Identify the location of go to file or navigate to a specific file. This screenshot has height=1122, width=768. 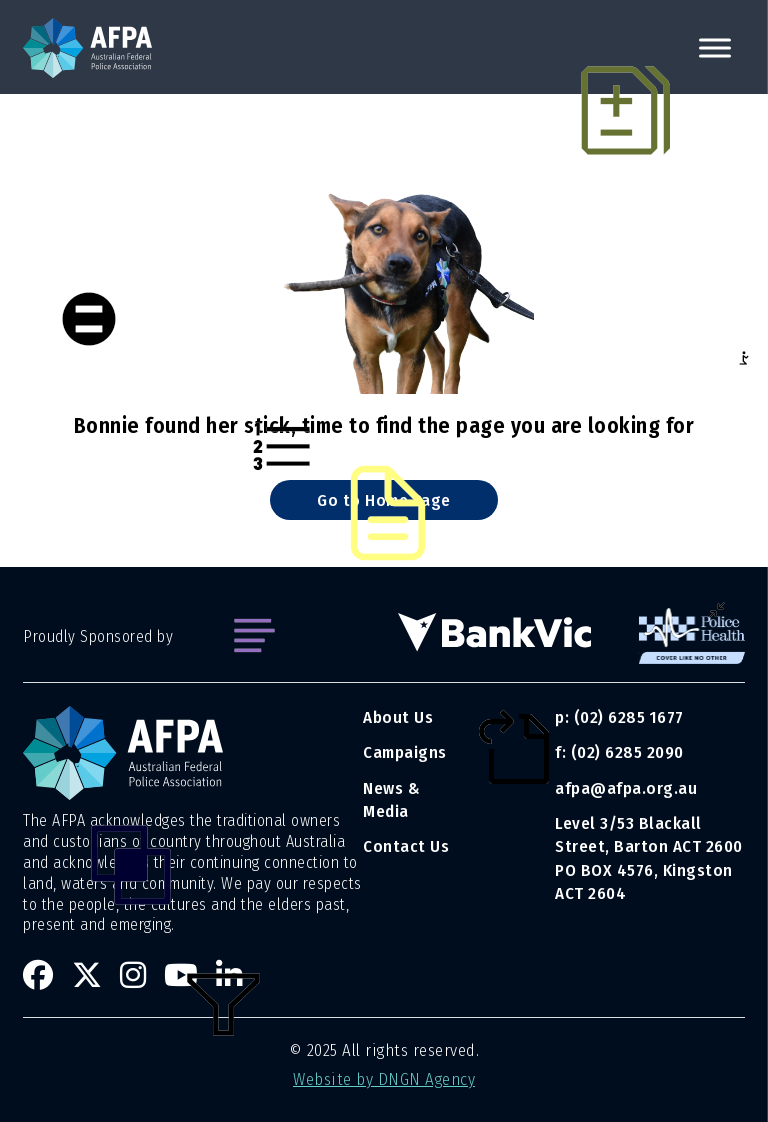
(519, 749).